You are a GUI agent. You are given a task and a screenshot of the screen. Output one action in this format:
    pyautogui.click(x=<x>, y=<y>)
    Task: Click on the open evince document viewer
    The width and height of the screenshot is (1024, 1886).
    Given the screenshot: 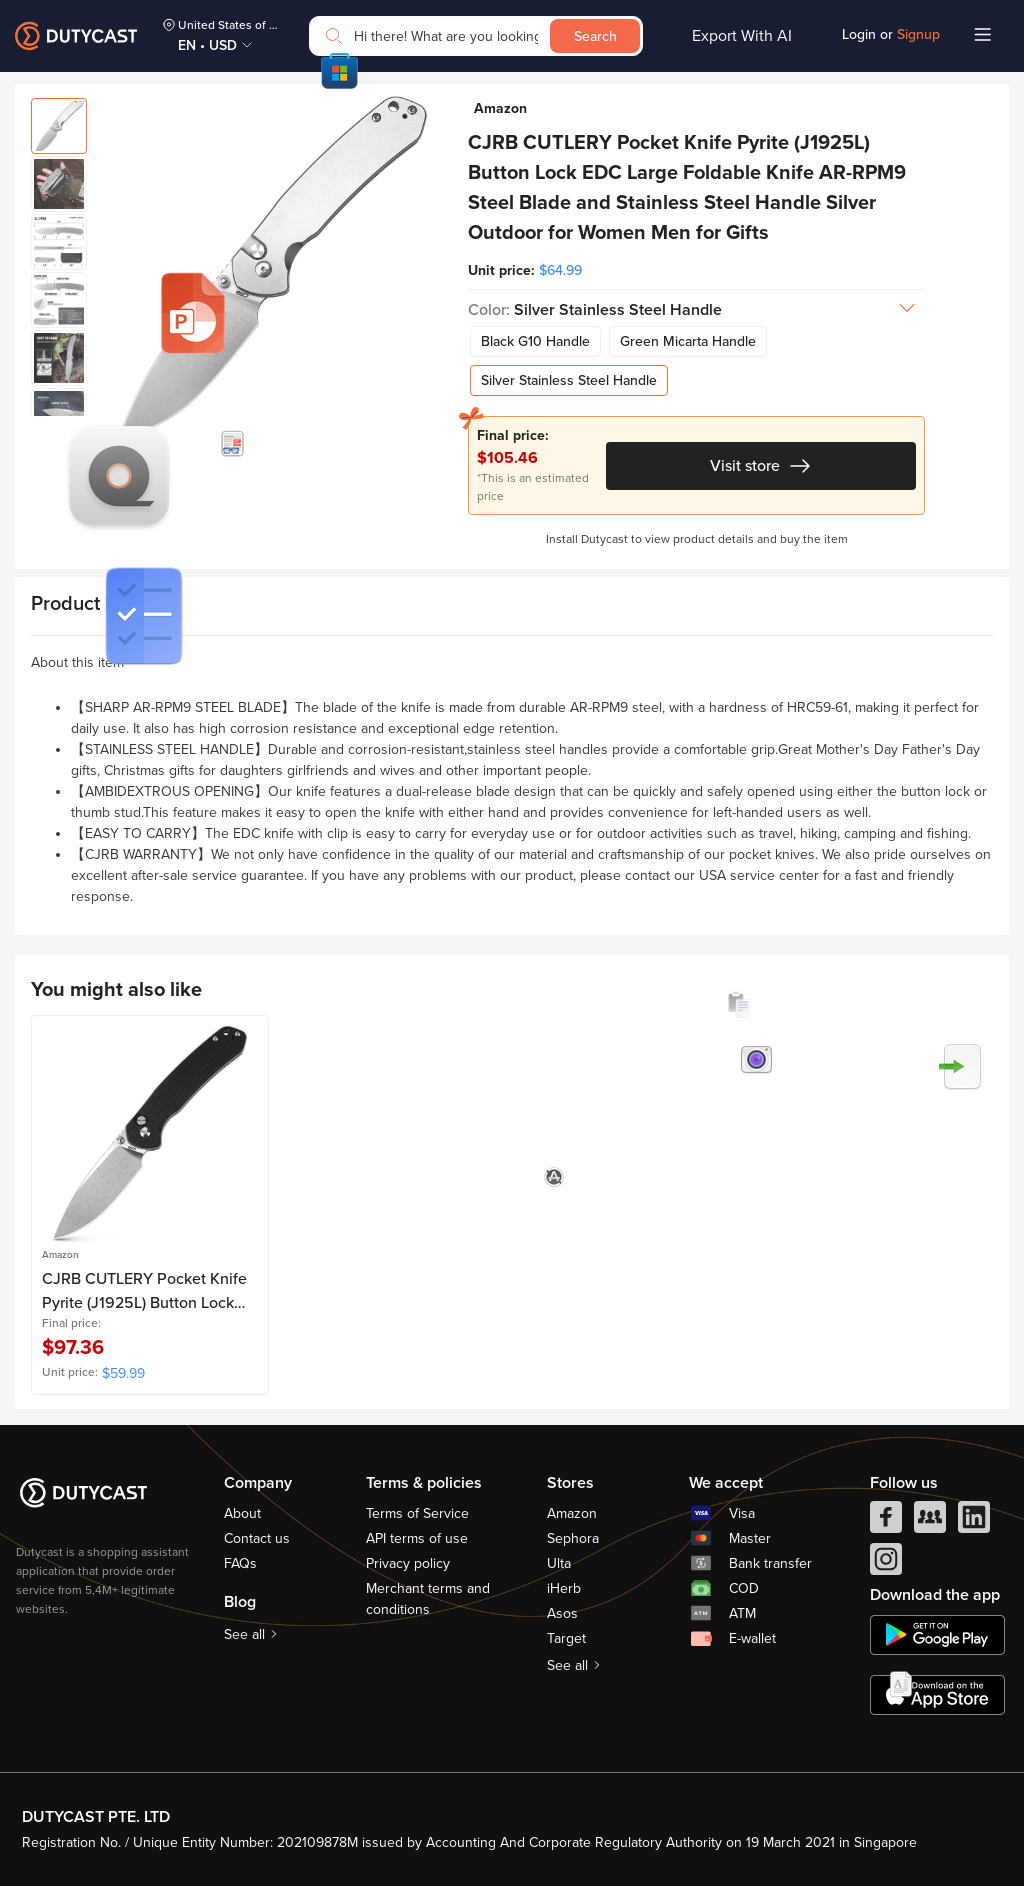 What is the action you would take?
    pyautogui.click(x=232, y=443)
    